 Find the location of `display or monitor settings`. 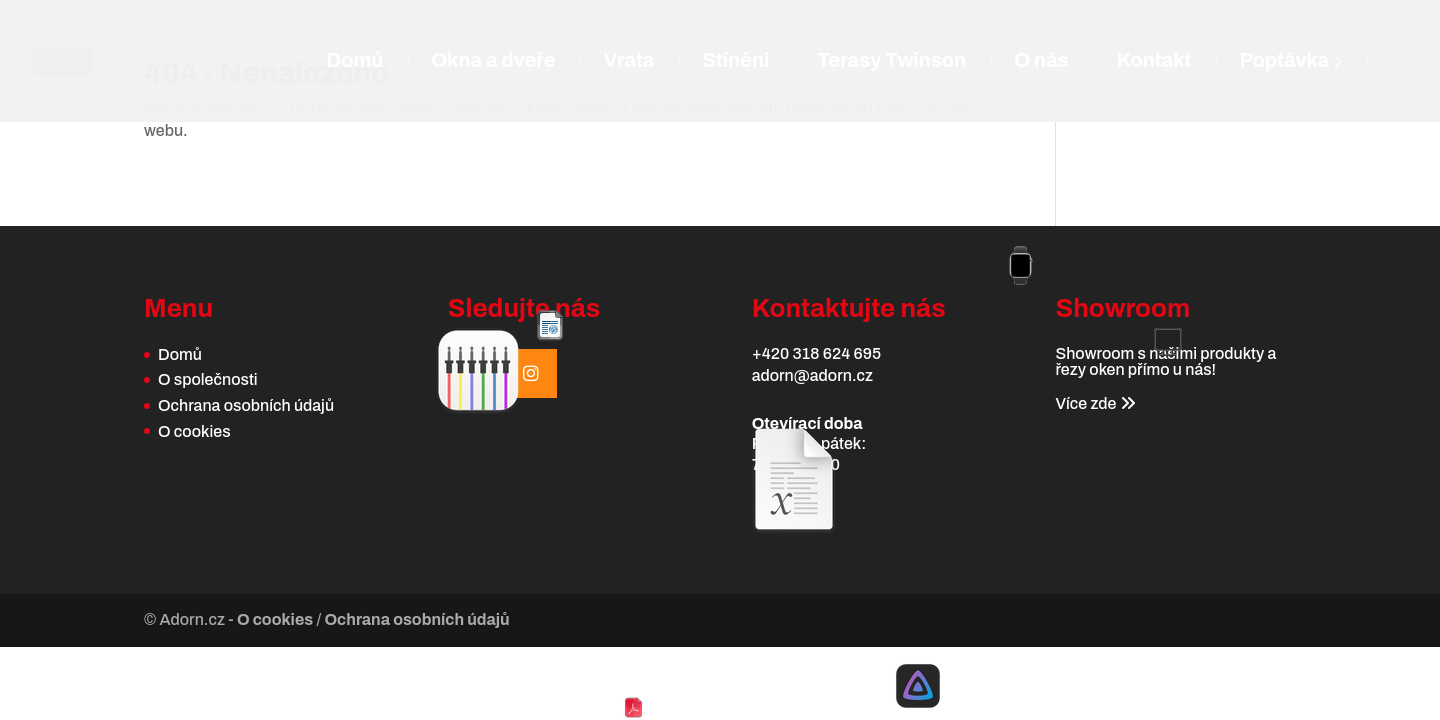

display or monitor settings is located at coordinates (1168, 342).